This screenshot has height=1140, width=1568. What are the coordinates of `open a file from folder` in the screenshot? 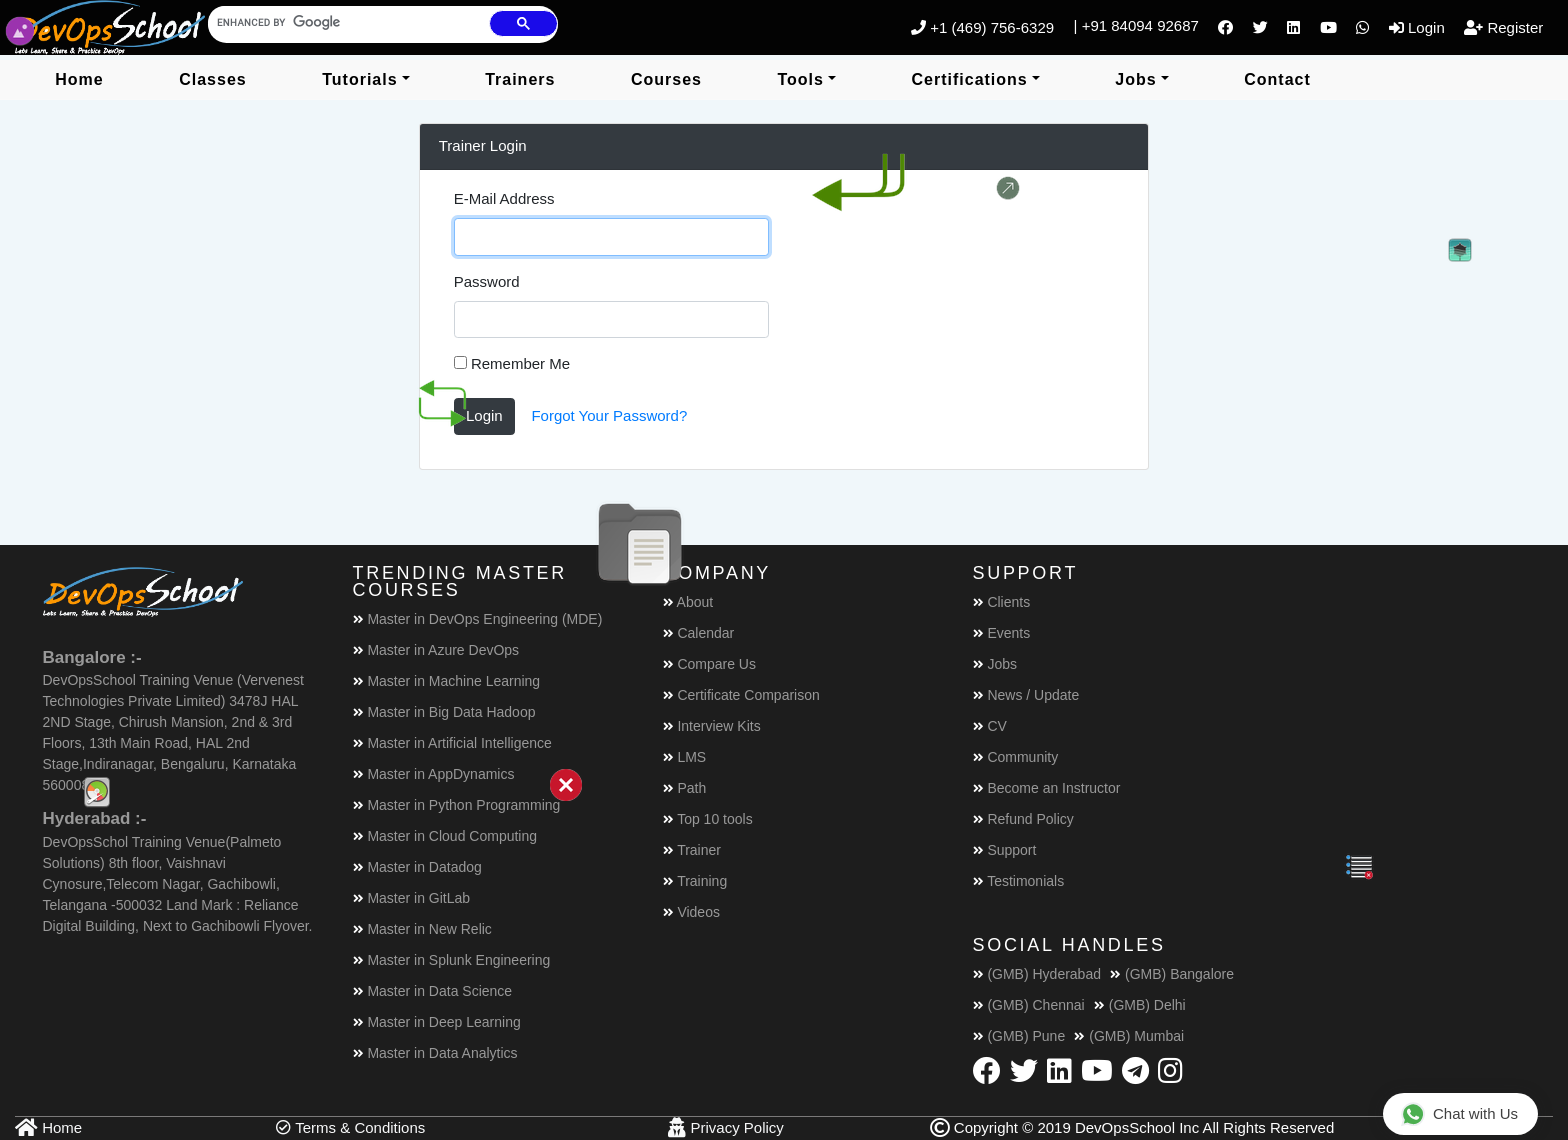 It's located at (640, 542).